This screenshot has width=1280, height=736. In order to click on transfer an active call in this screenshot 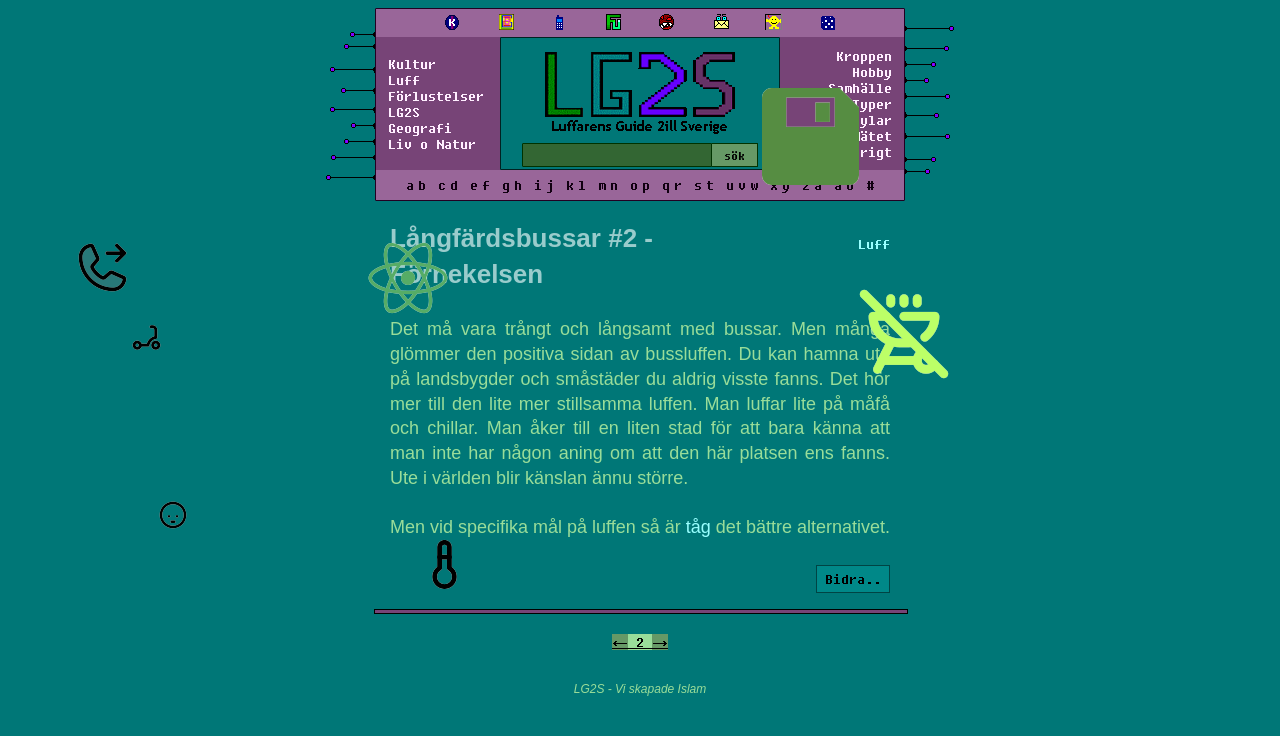, I will do `click(103, 266)`.